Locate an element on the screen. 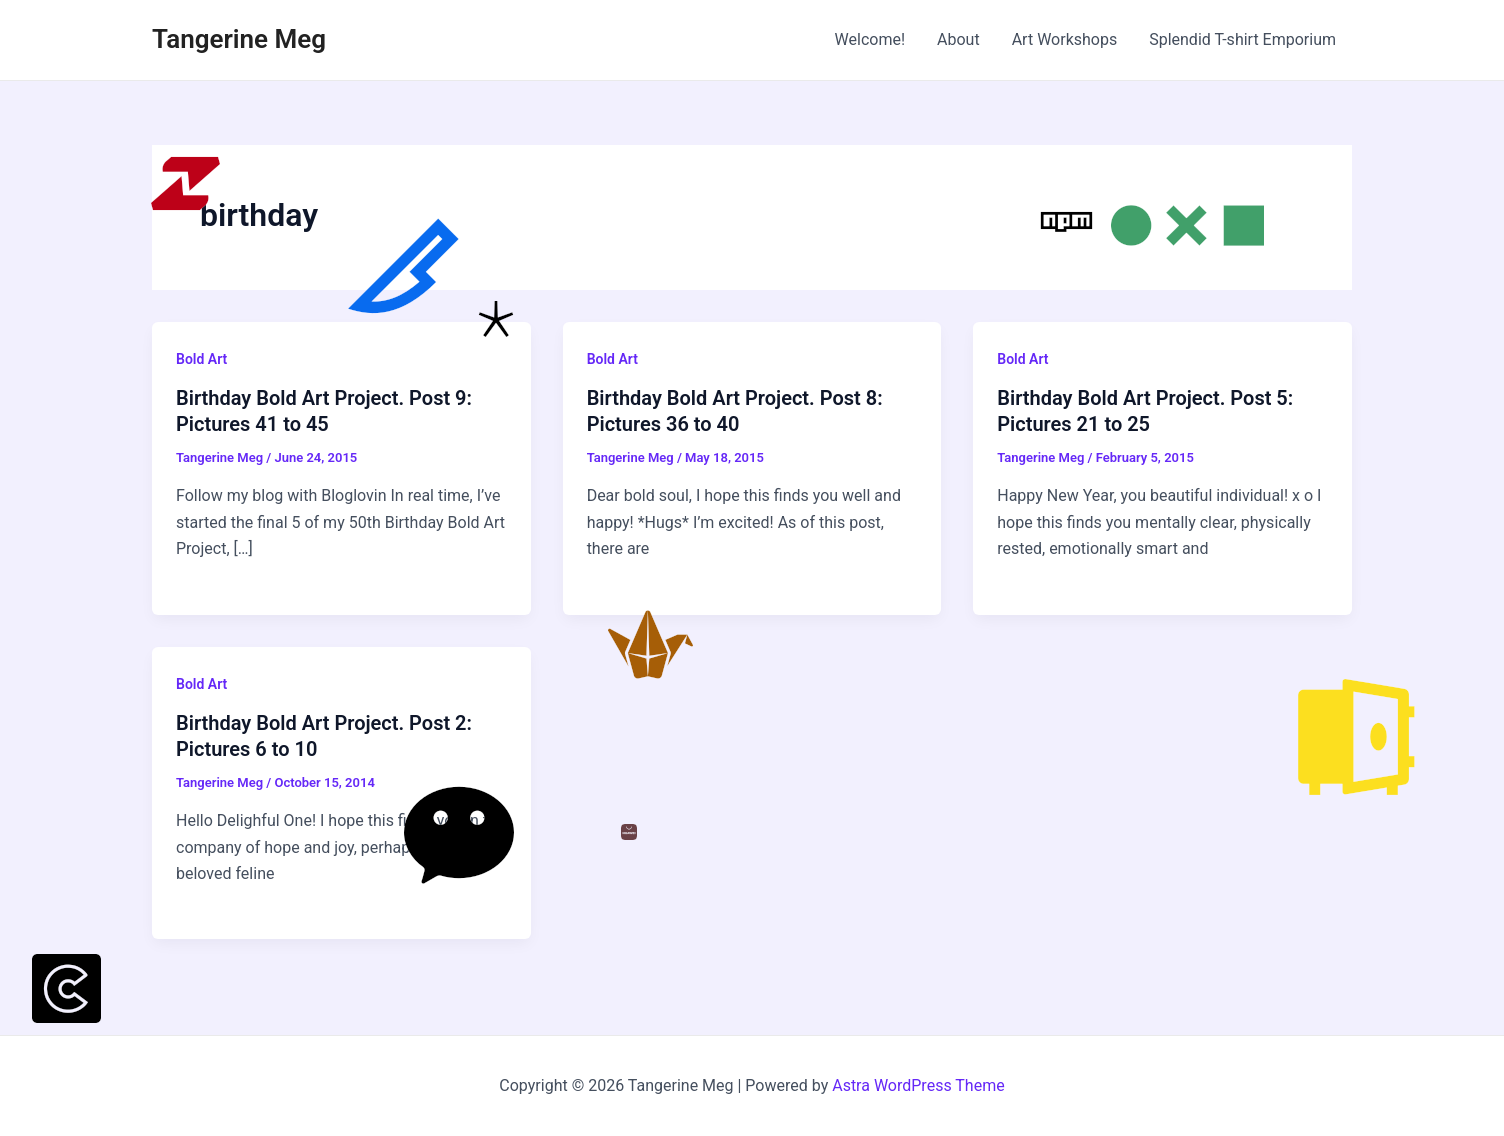  zincsearch logo is located at coordinates (185, 183).